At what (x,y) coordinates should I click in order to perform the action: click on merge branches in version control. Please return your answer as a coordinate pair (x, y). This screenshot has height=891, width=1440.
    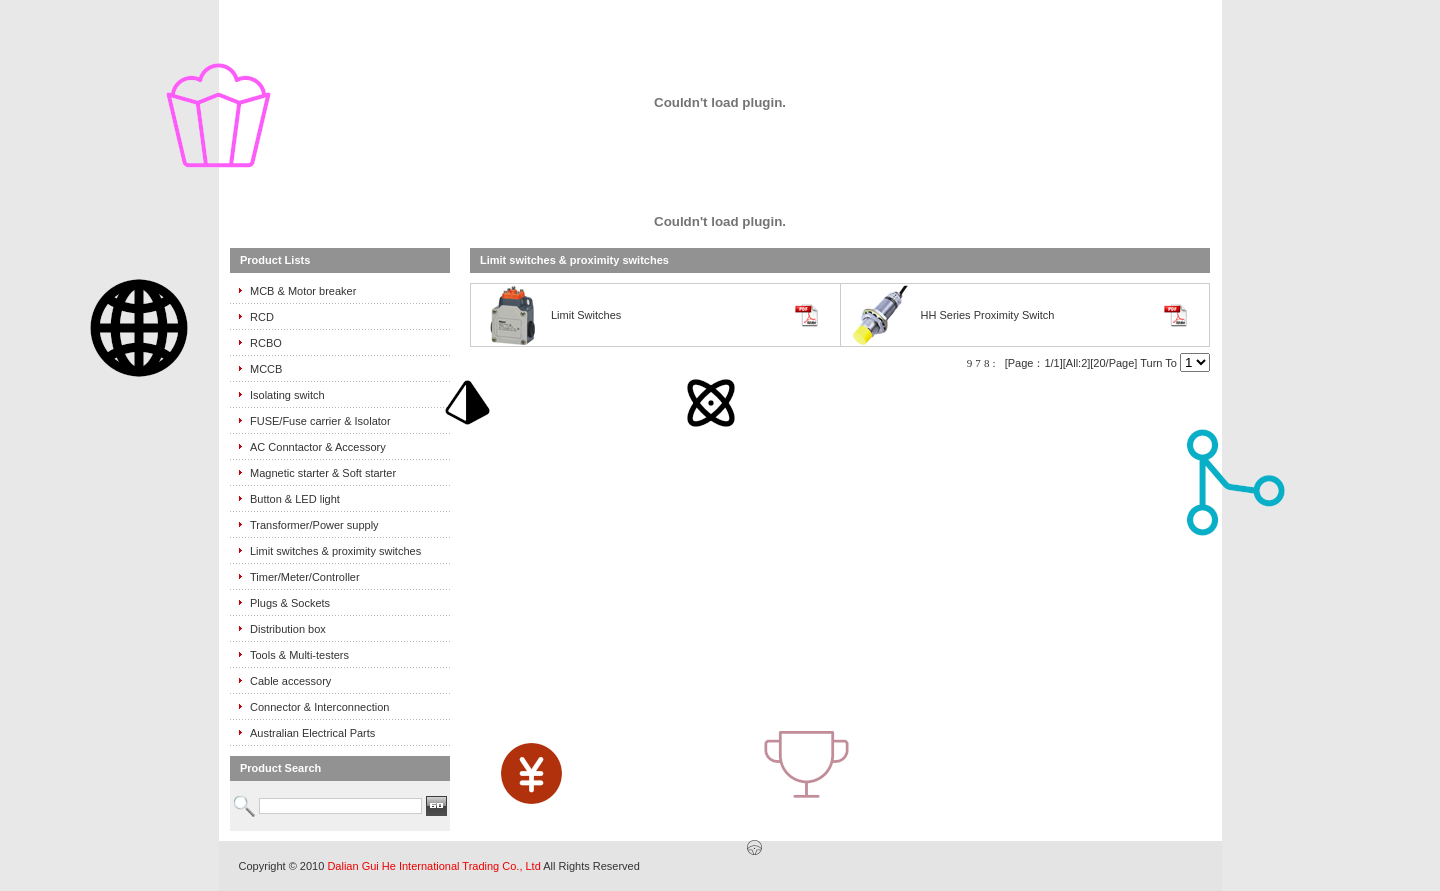
    Looking at the image, I should click on (1227, 482).